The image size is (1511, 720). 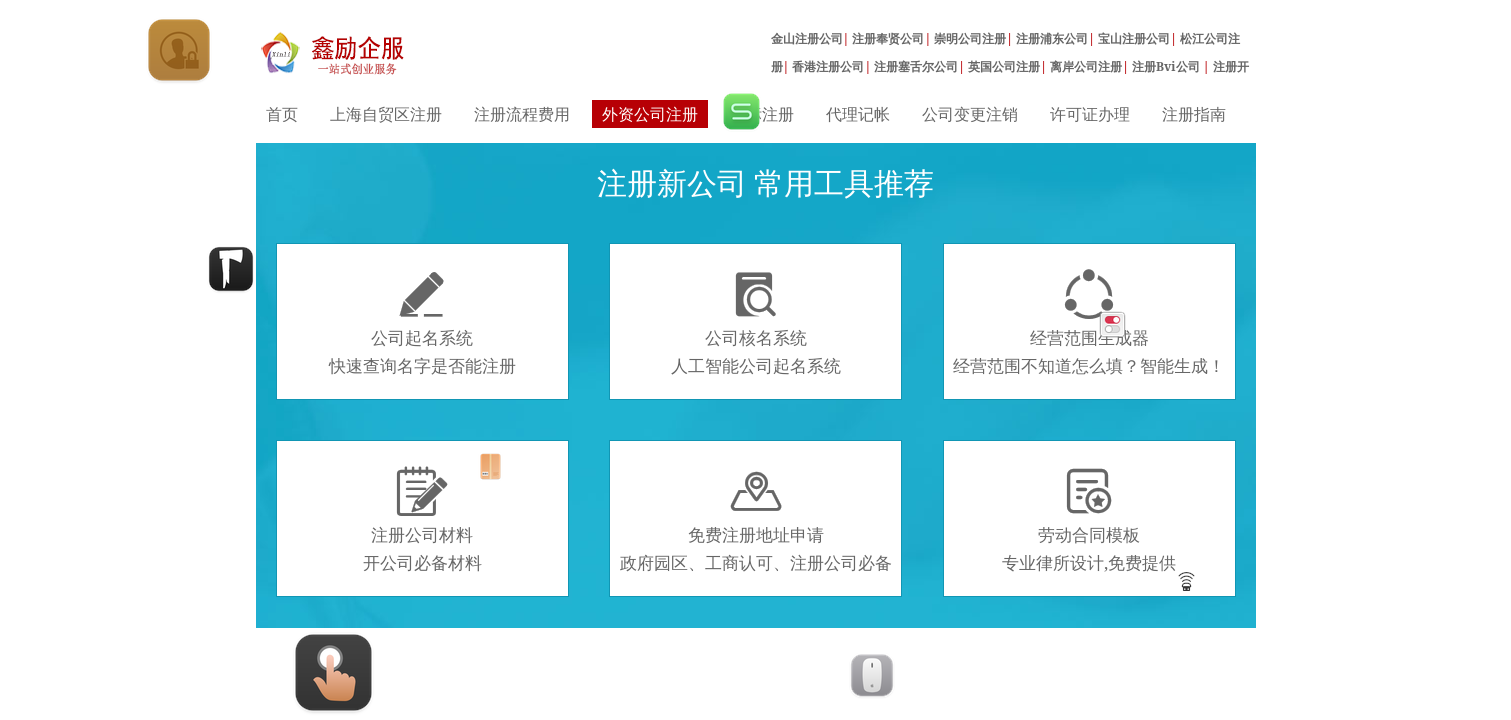 I want to click on open system tweaks or settings app, so click(x=1112, y=324).